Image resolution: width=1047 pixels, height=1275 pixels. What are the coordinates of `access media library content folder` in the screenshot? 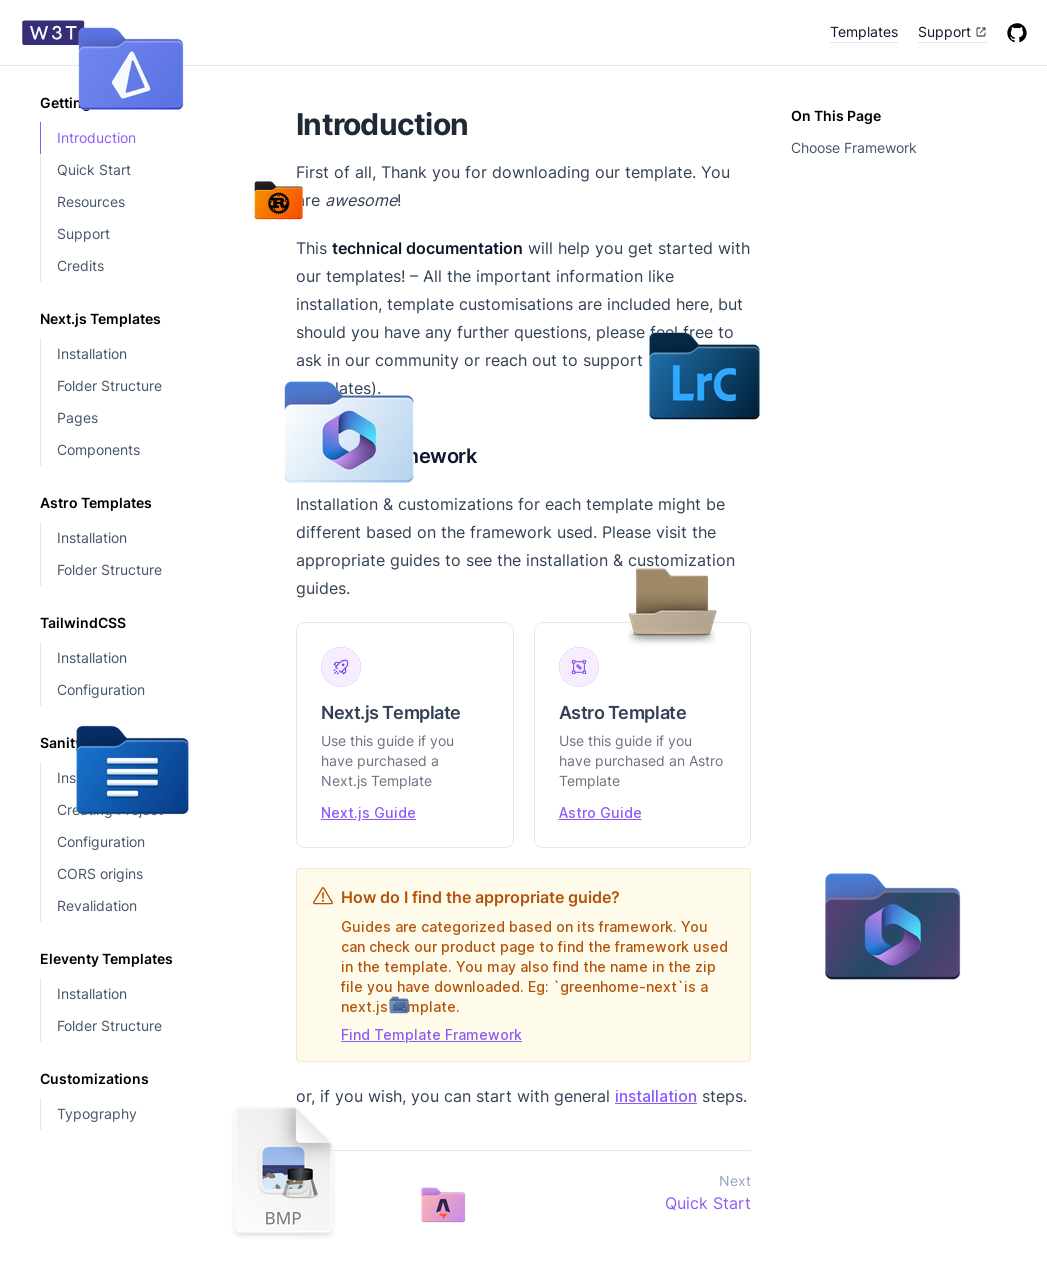 It's located at (399, 1005).